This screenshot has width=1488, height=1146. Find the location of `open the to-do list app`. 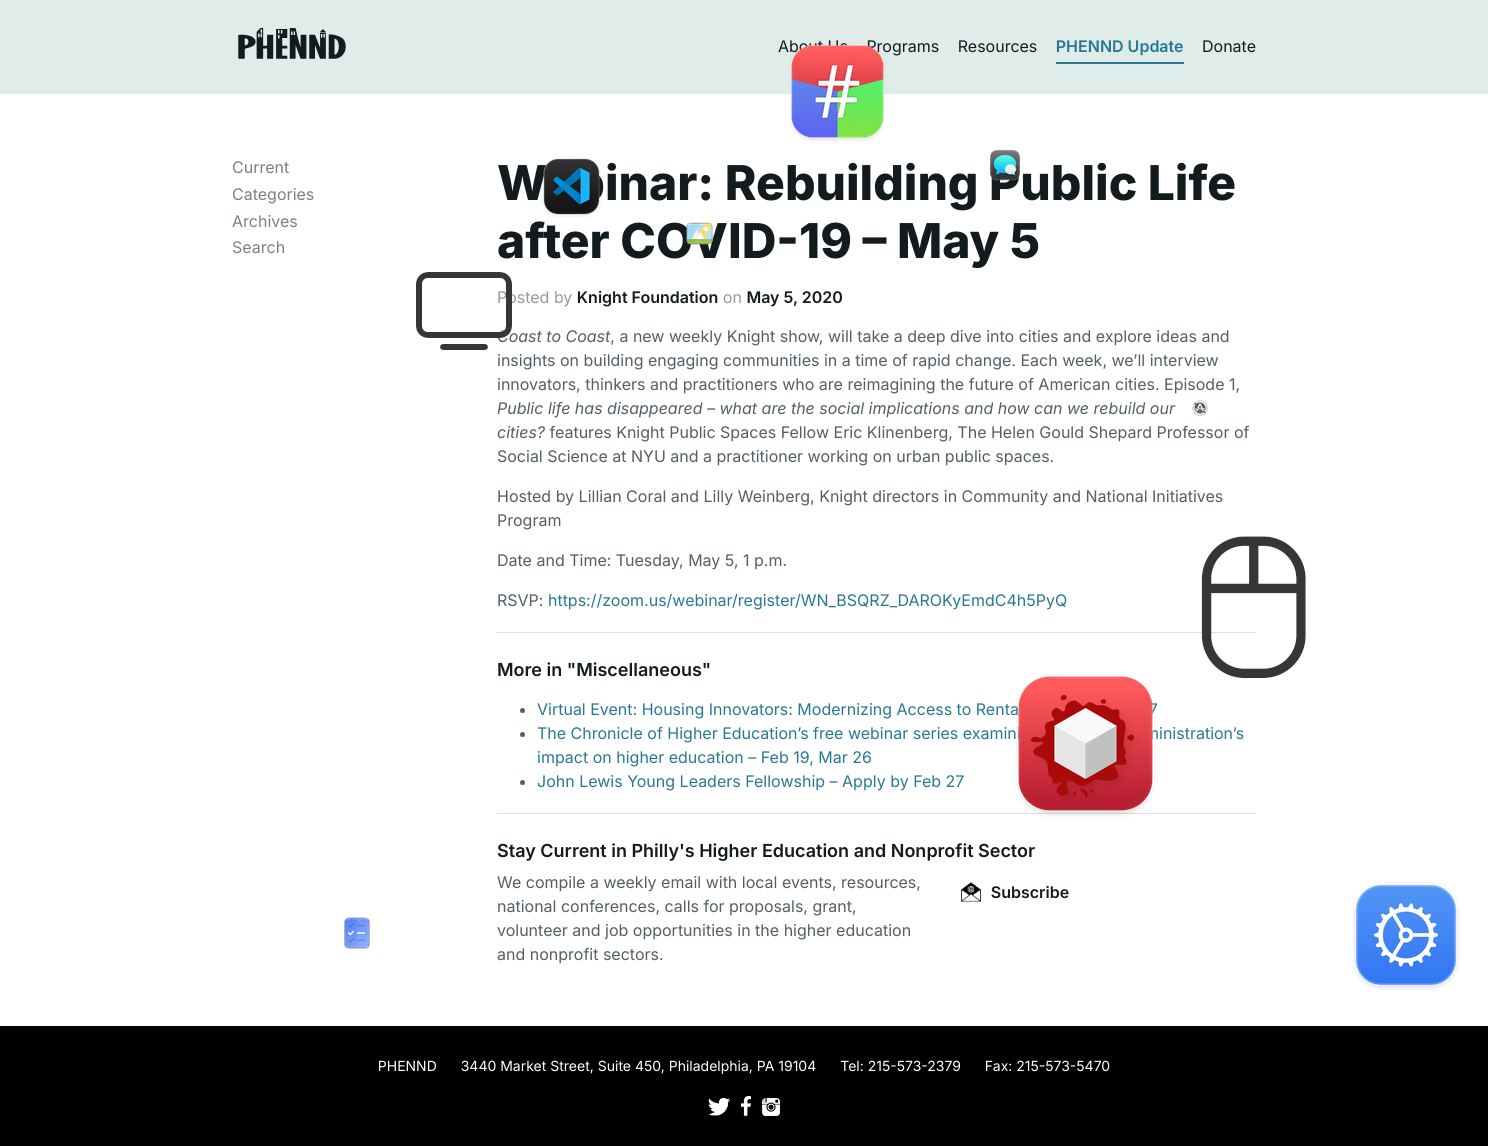

open the to-do list app is located at coordinates (357, 933).